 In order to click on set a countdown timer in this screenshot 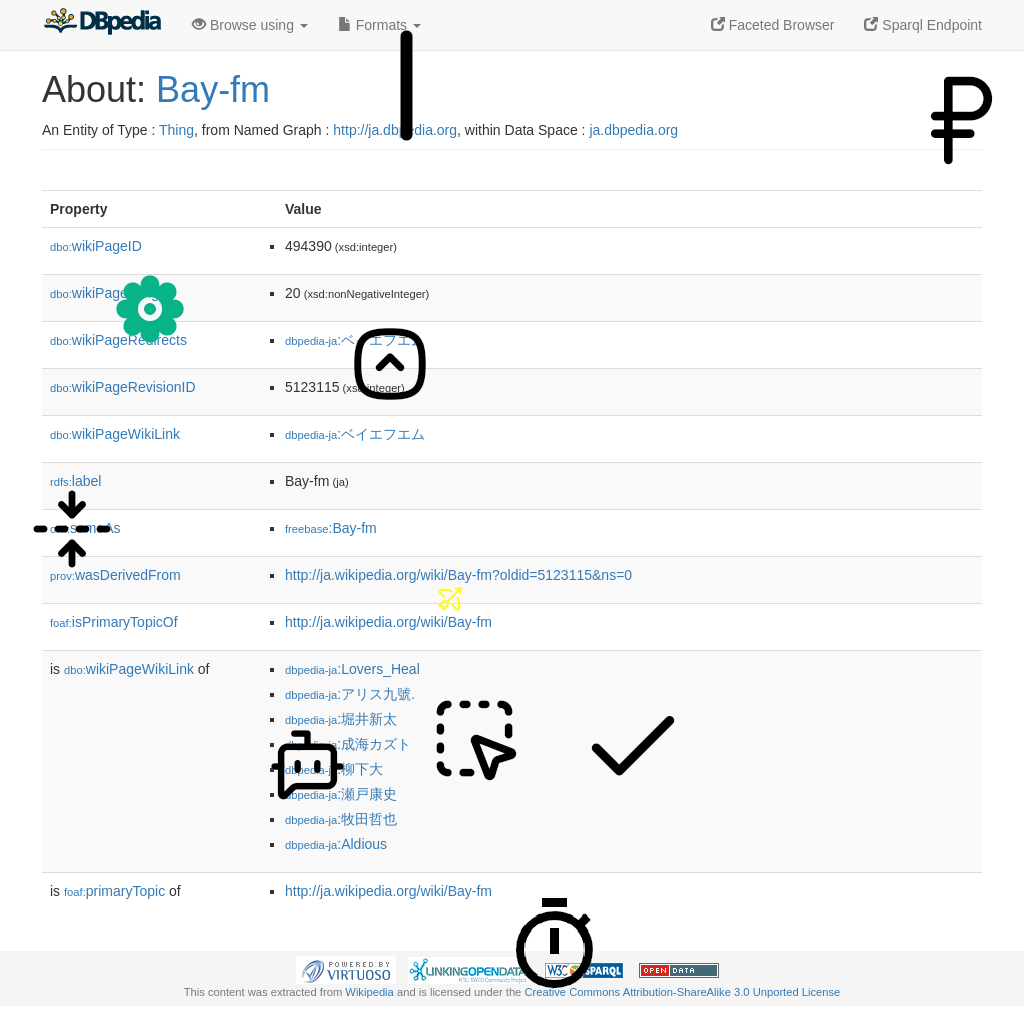, I will do `click(554, 945)`.